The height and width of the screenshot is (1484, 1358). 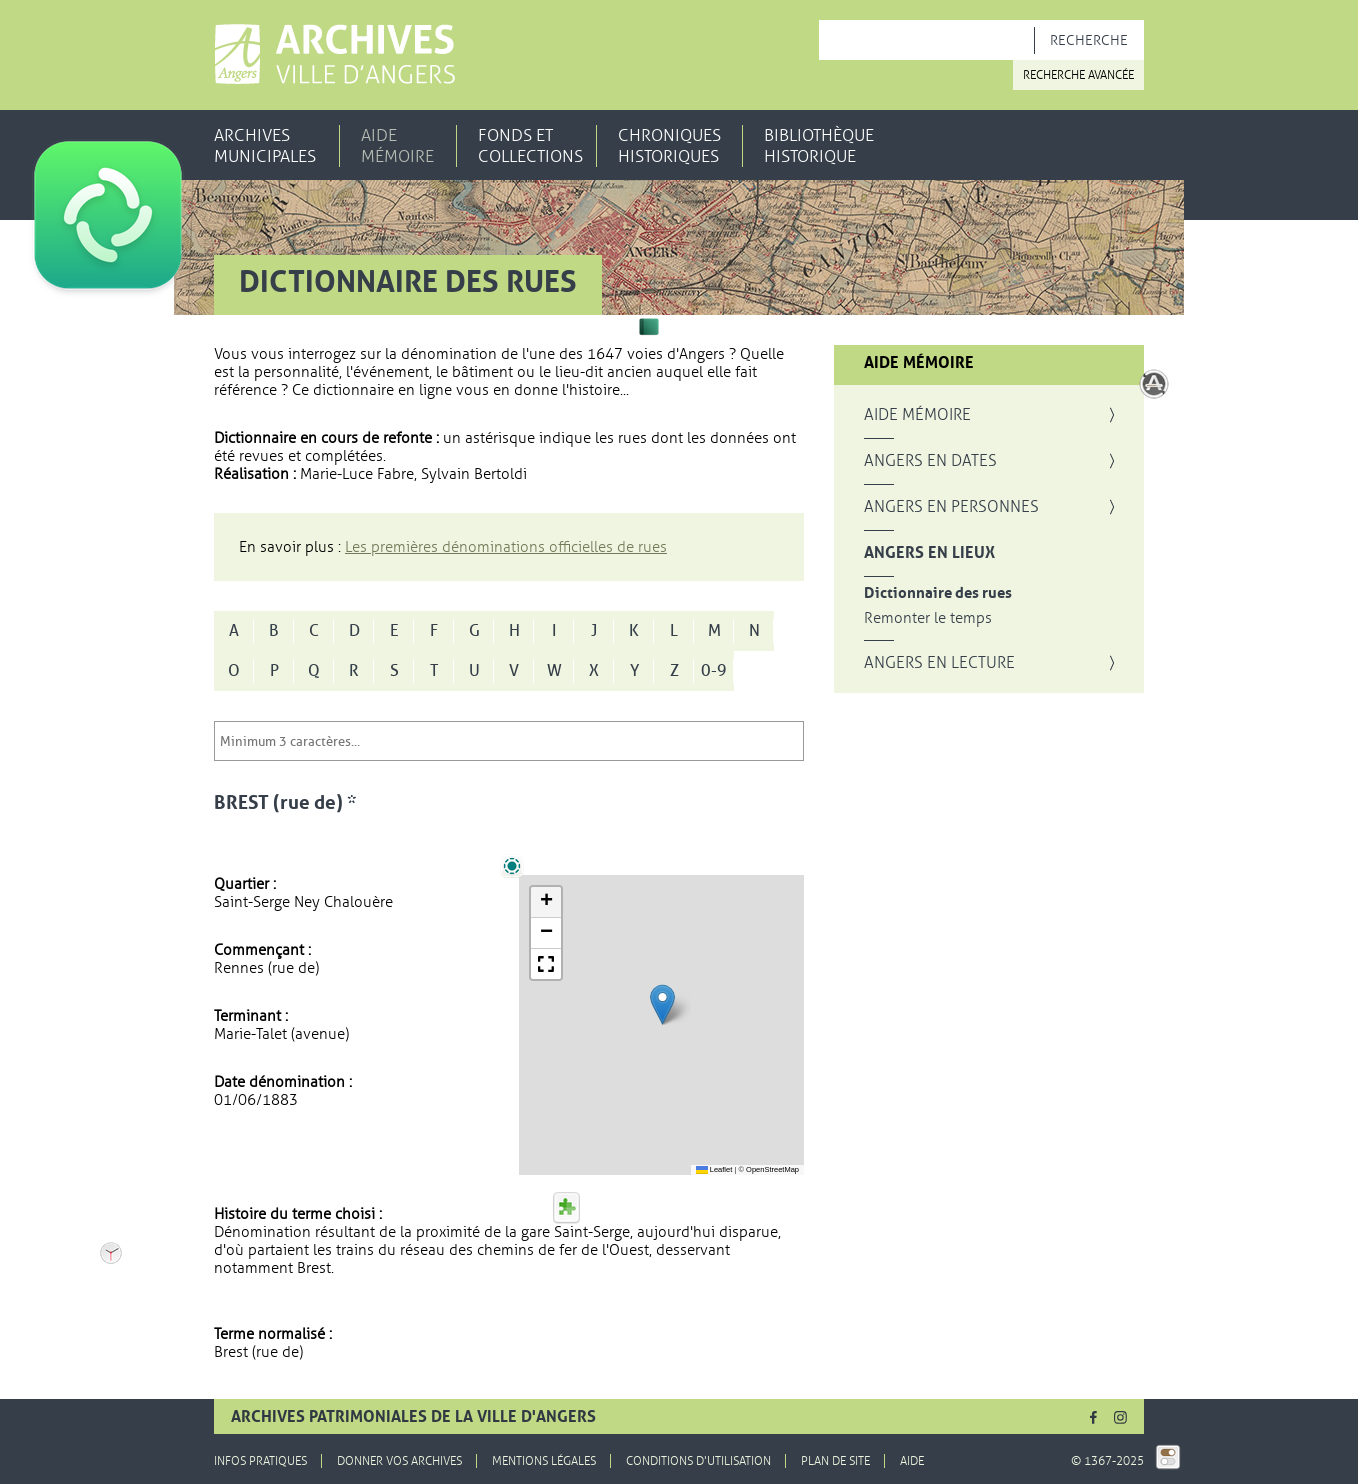 What do you see at coordinates (1168, 1457) in the screenshot?
I see `open desktop preferences or settings` at bounding box center [1168, 1457].